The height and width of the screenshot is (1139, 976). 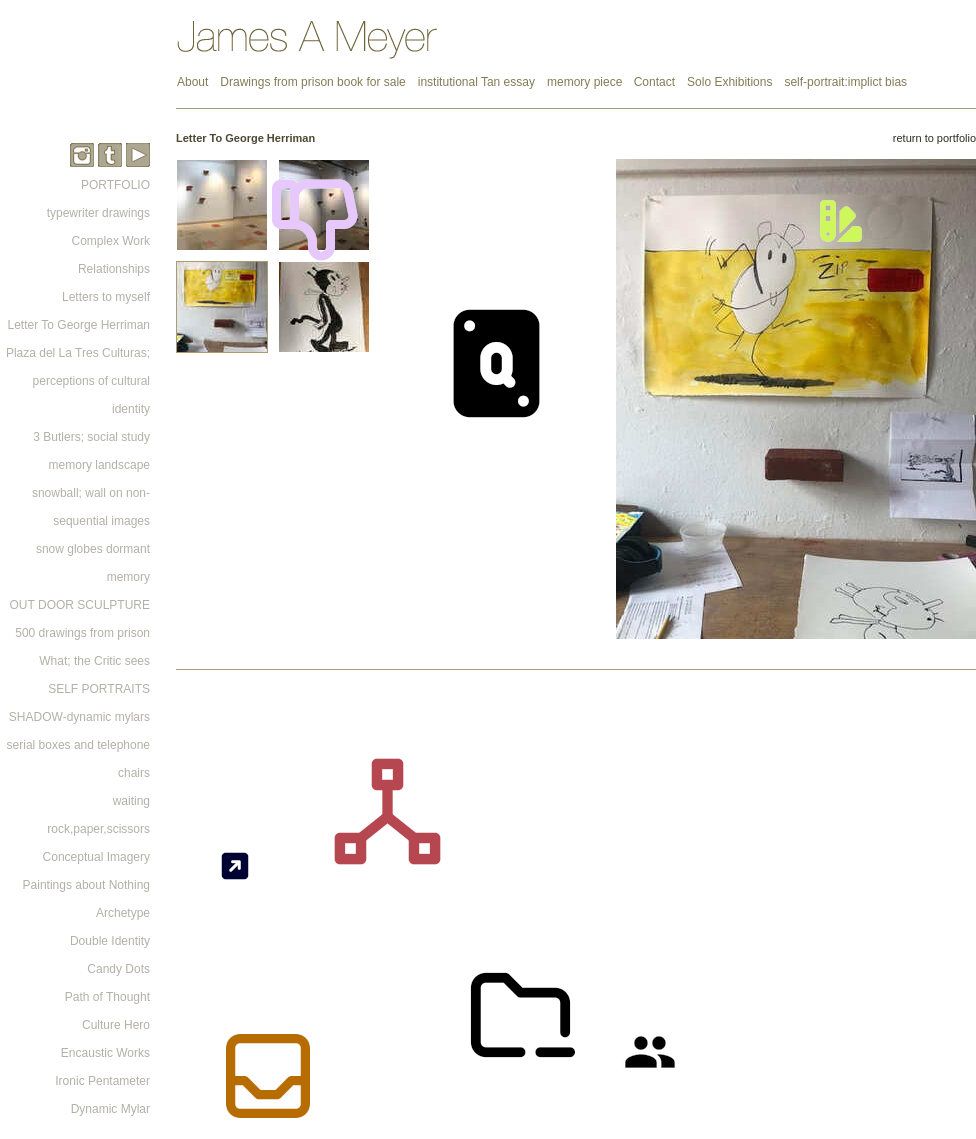 What do you see at coordinates (317, 220) in the screenshot?
I see `dislike or downvote content` at bounding box center [317, 220].